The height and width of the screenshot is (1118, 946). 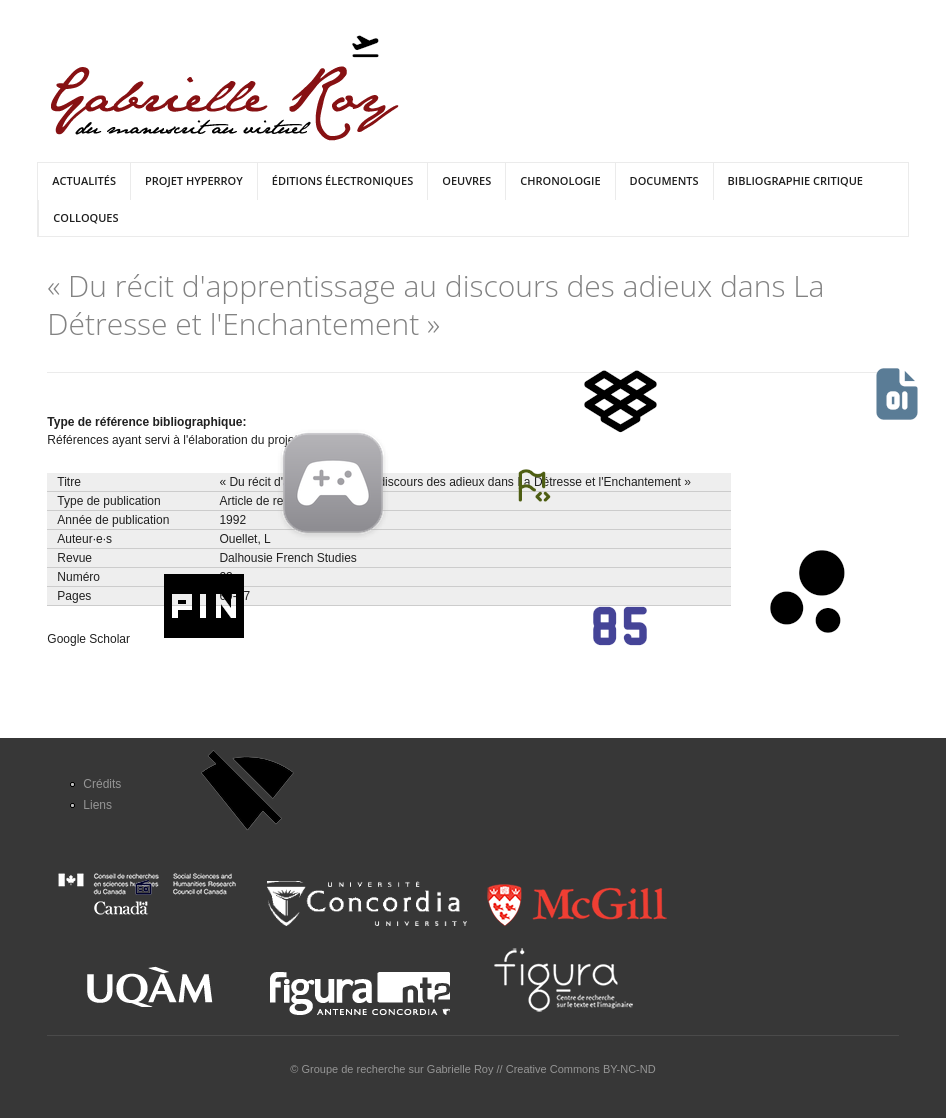 I want to click on view departing flights, so click(x=365, y=45).